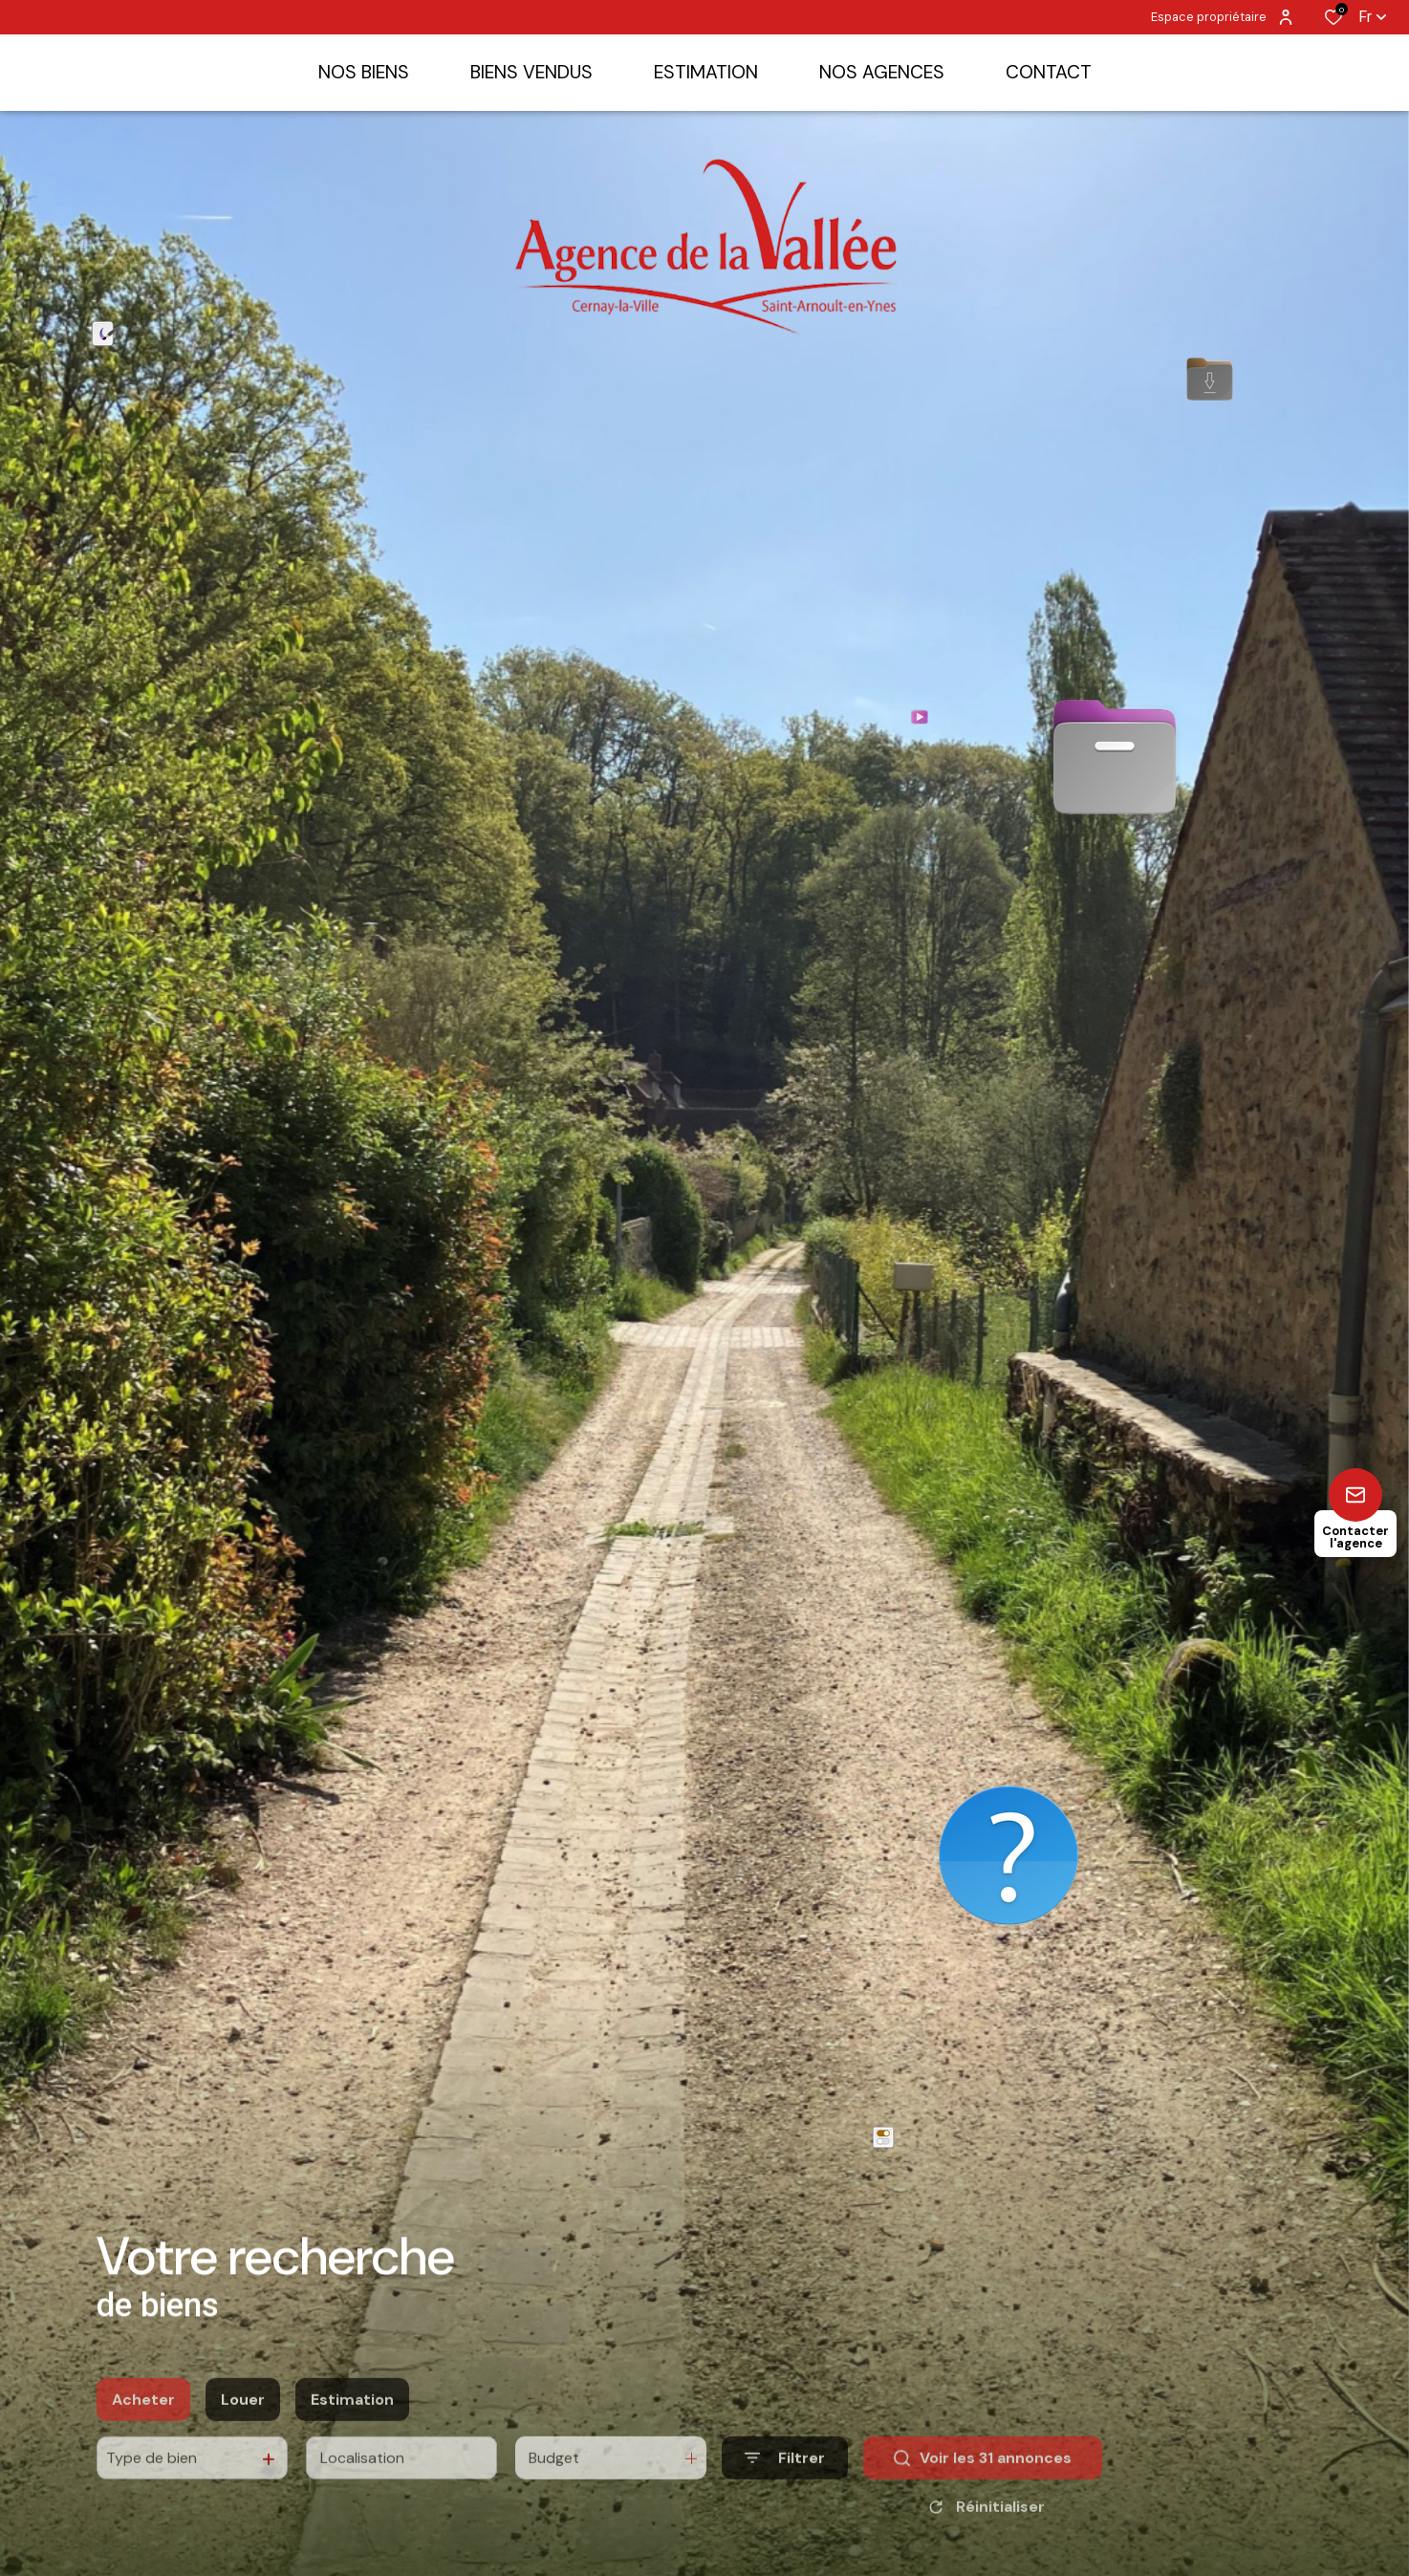 The image size is (1409, 2576). I want to click on access your downloads folder, so click(1209, 379).